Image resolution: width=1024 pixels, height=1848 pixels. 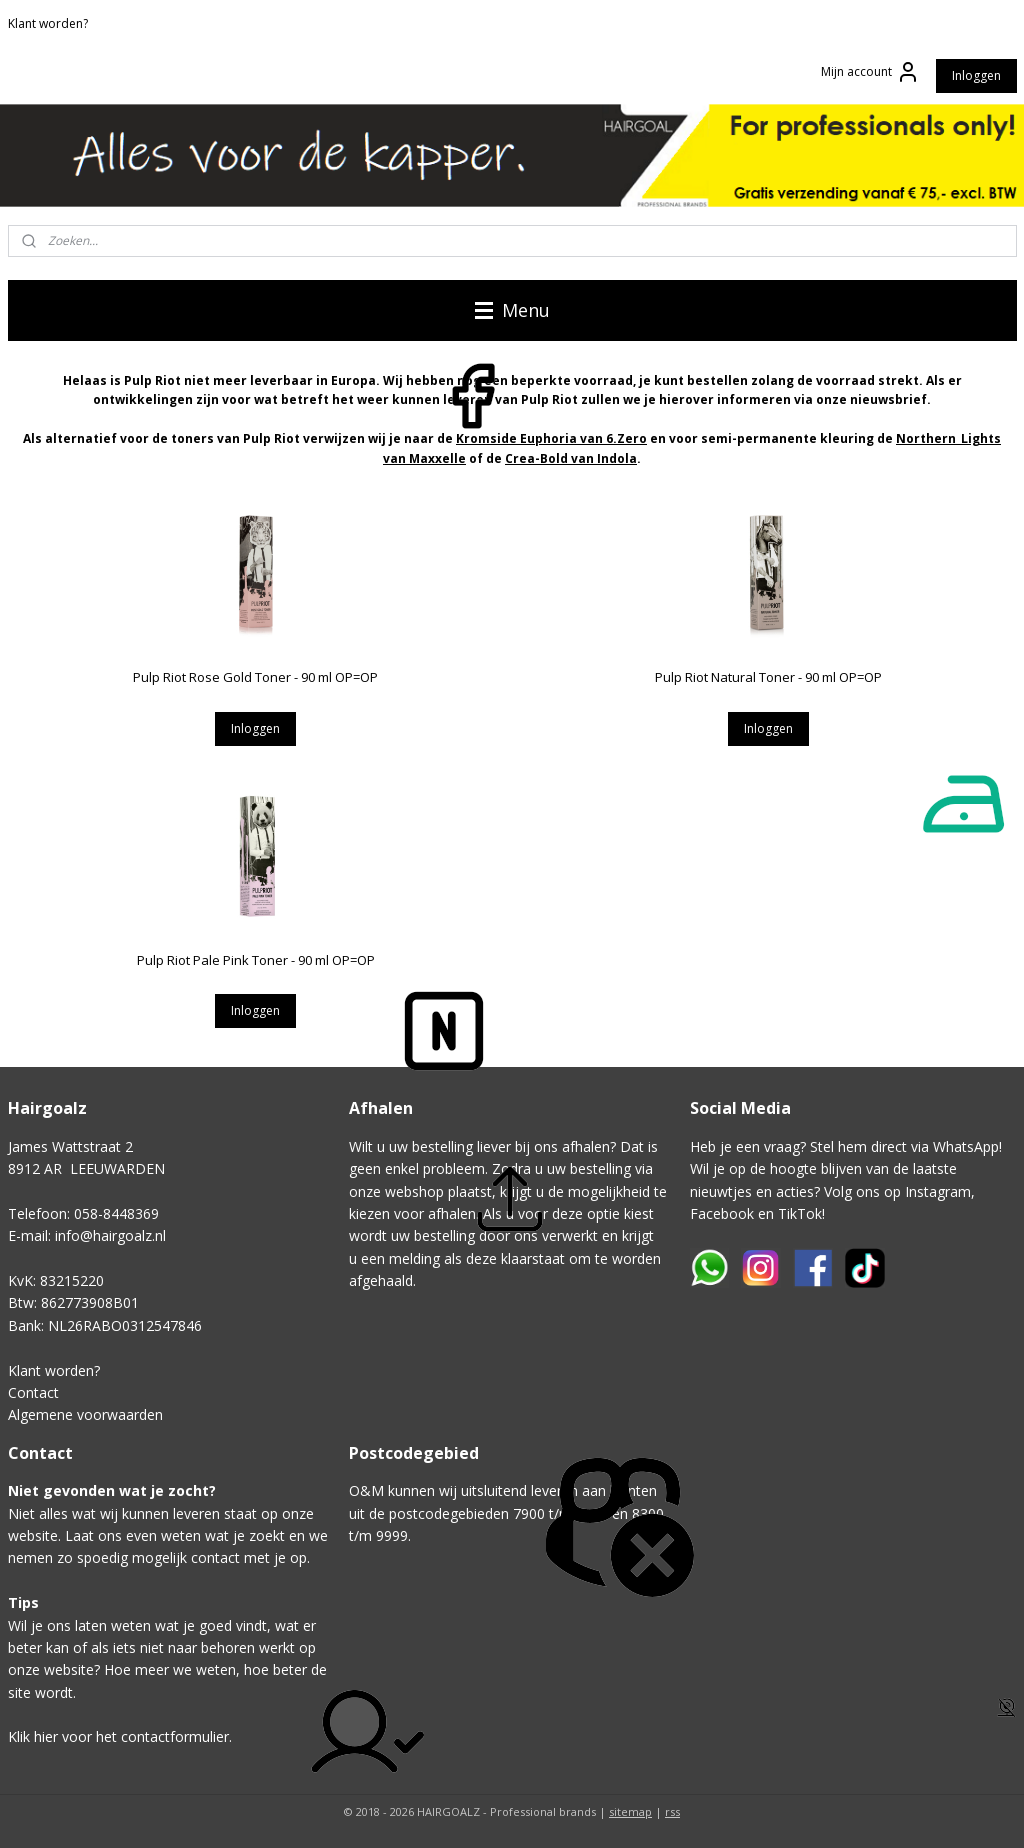 I want to click on indicates an item starting with the letter N, so click(x=444, y=1031).